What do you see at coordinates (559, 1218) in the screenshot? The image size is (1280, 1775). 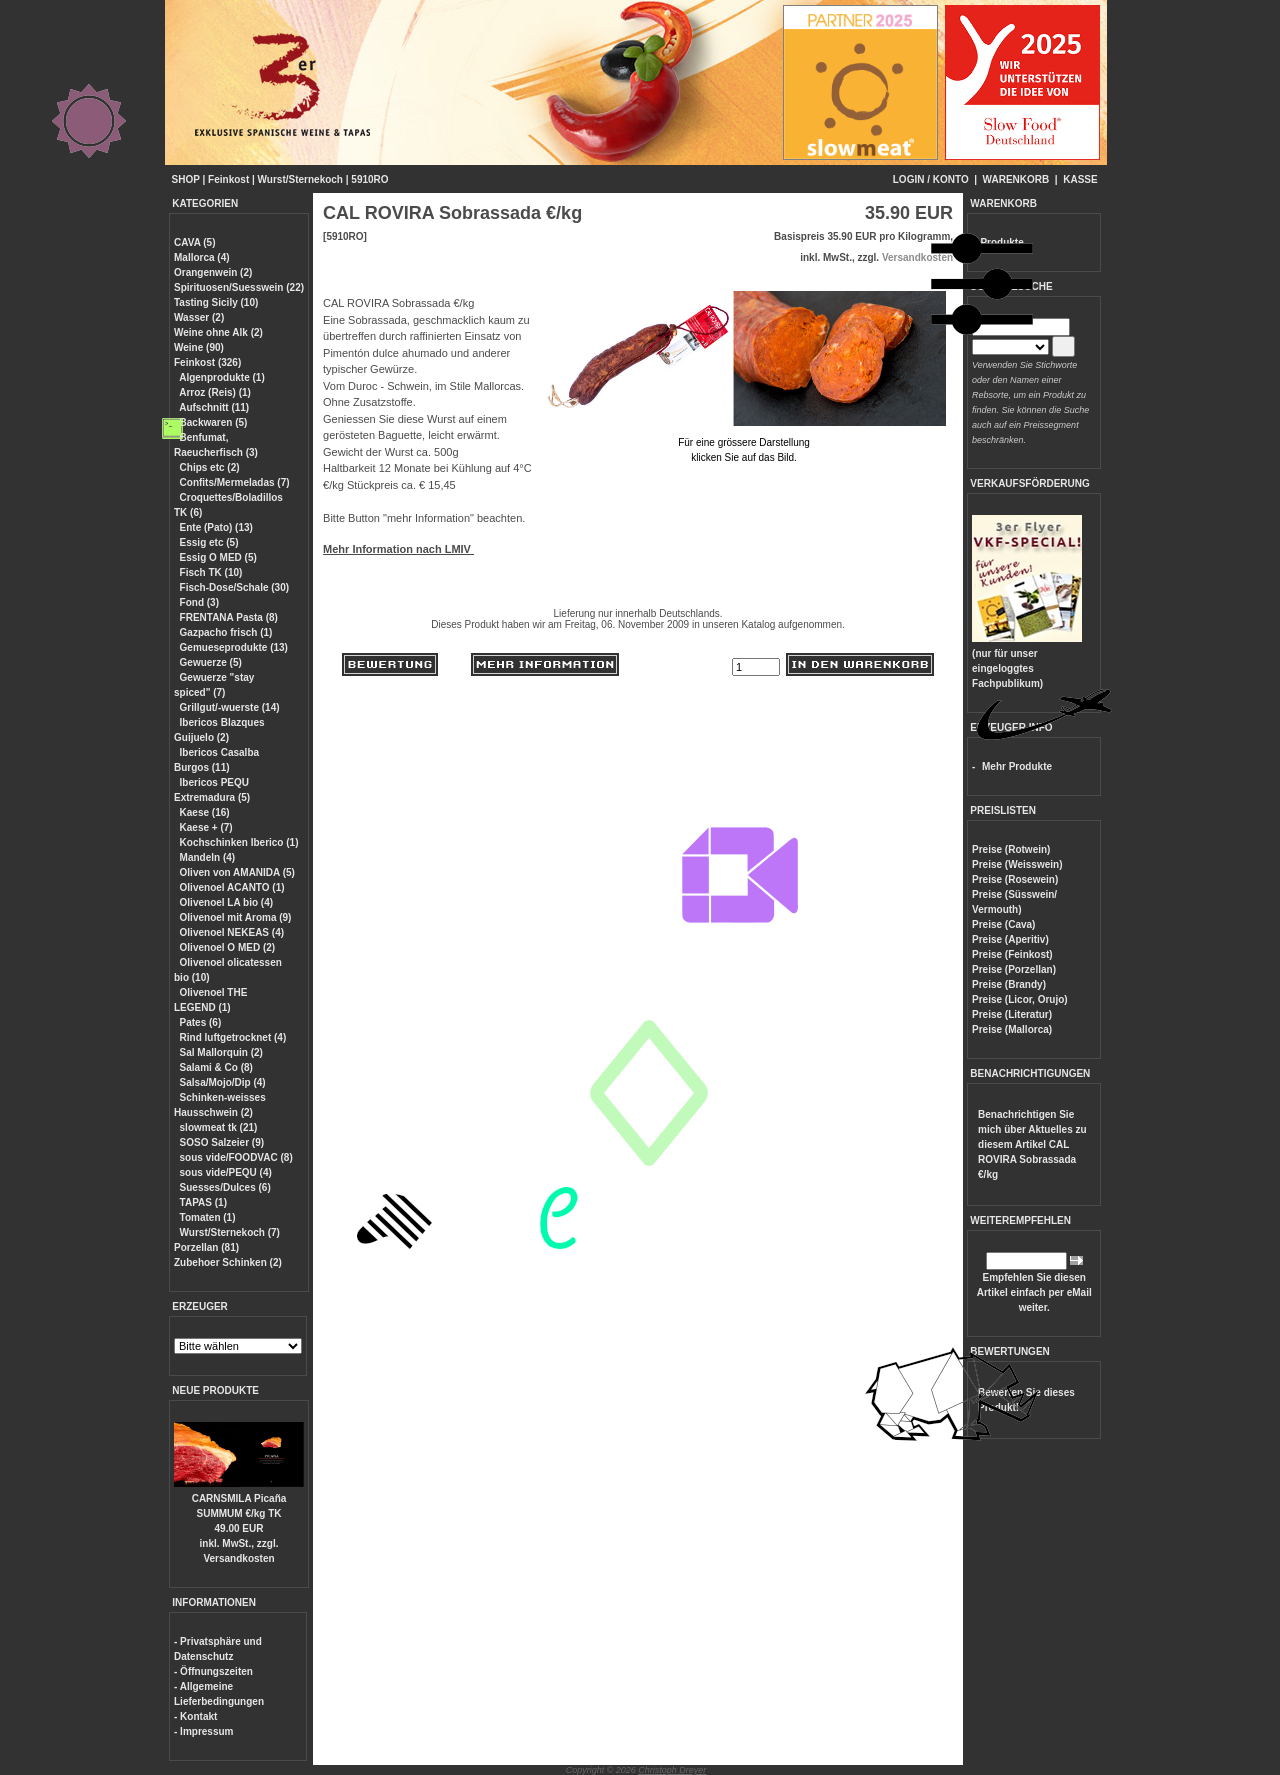 I see `open calibre-web ebook management app` at bounding box center [559, 1218].